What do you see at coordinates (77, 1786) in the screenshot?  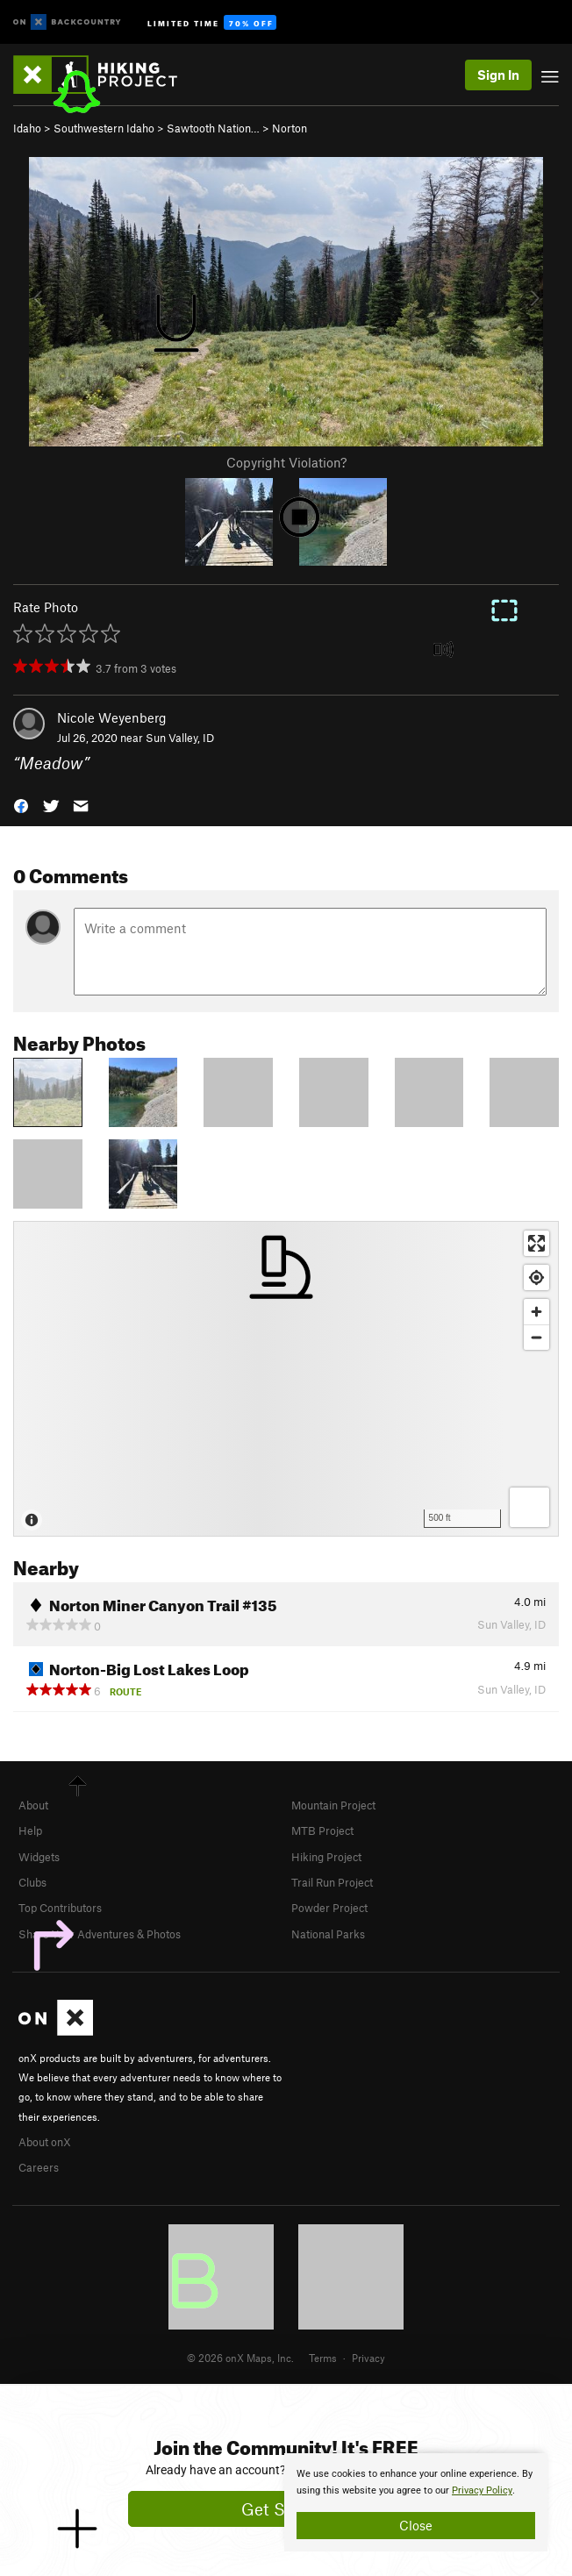 I see `scroll to top of page` at bounding box center [77, 1786].